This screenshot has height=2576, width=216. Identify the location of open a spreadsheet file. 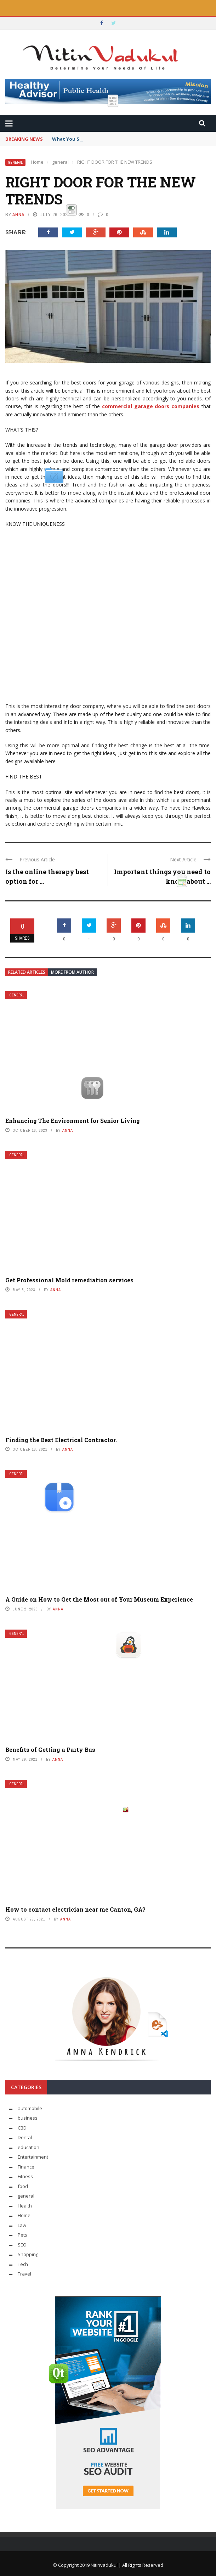
(182, 881).